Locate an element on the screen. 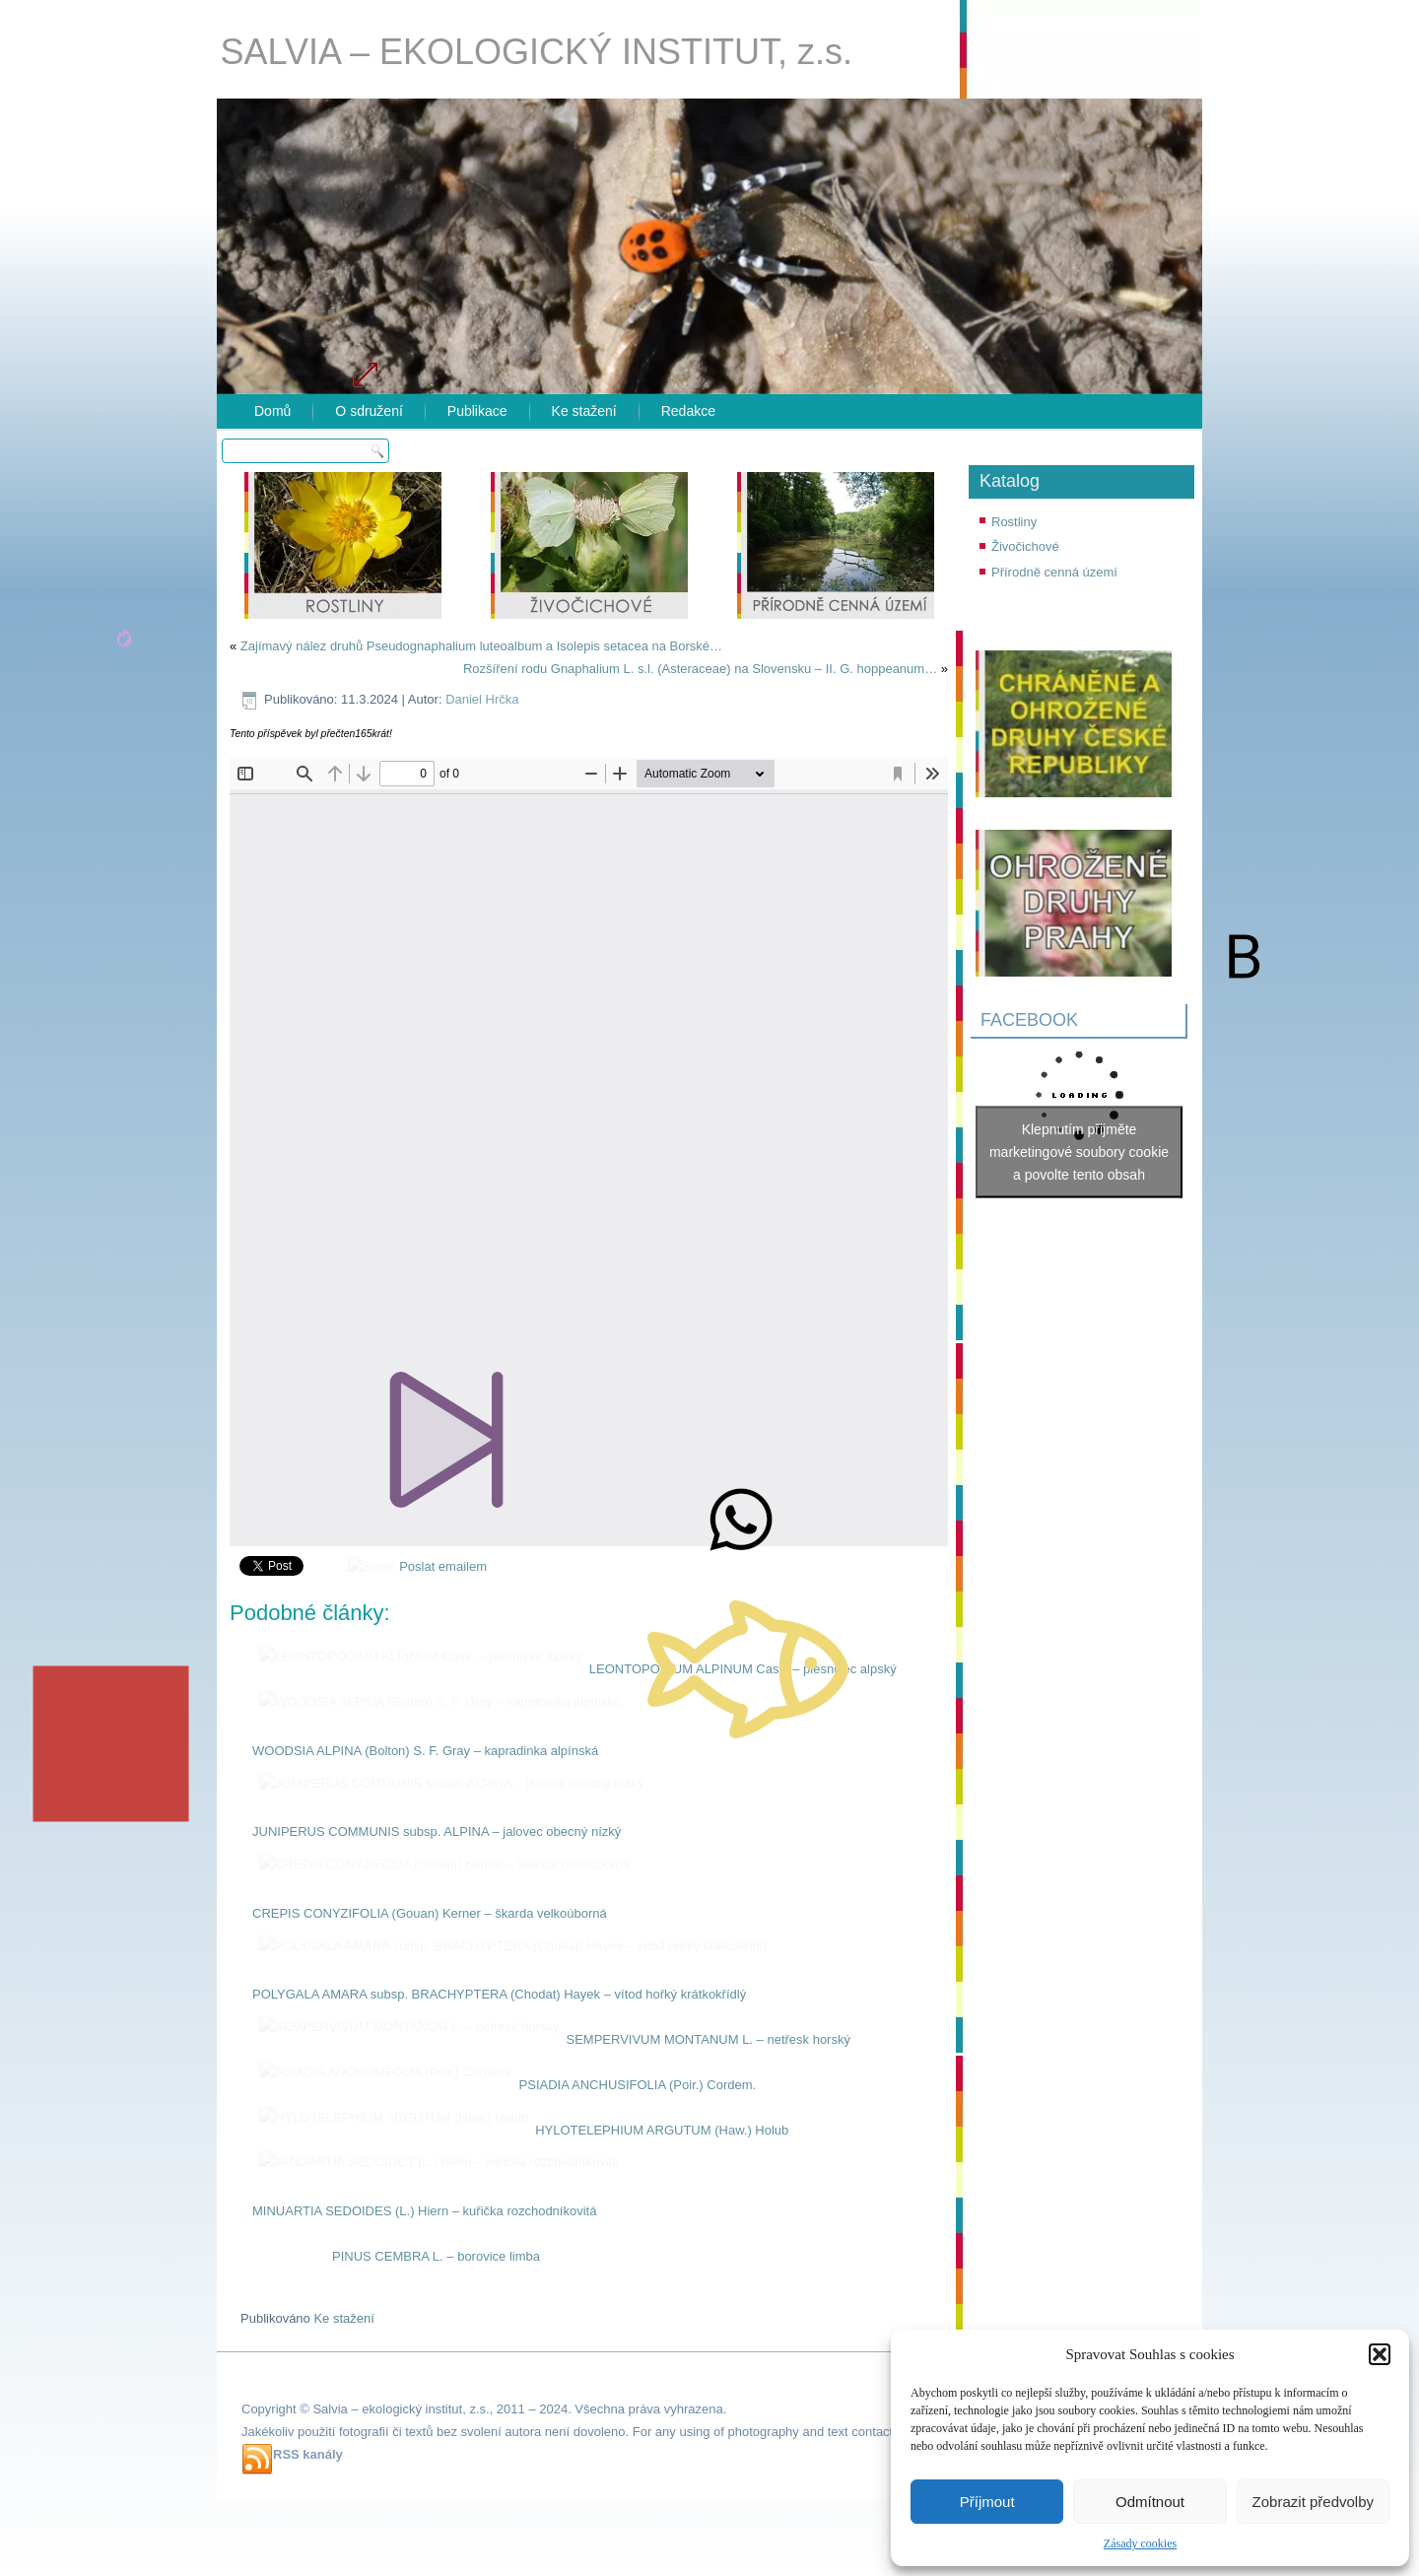  apply bold formatting to selected text is located at coordinates (1242, 956).